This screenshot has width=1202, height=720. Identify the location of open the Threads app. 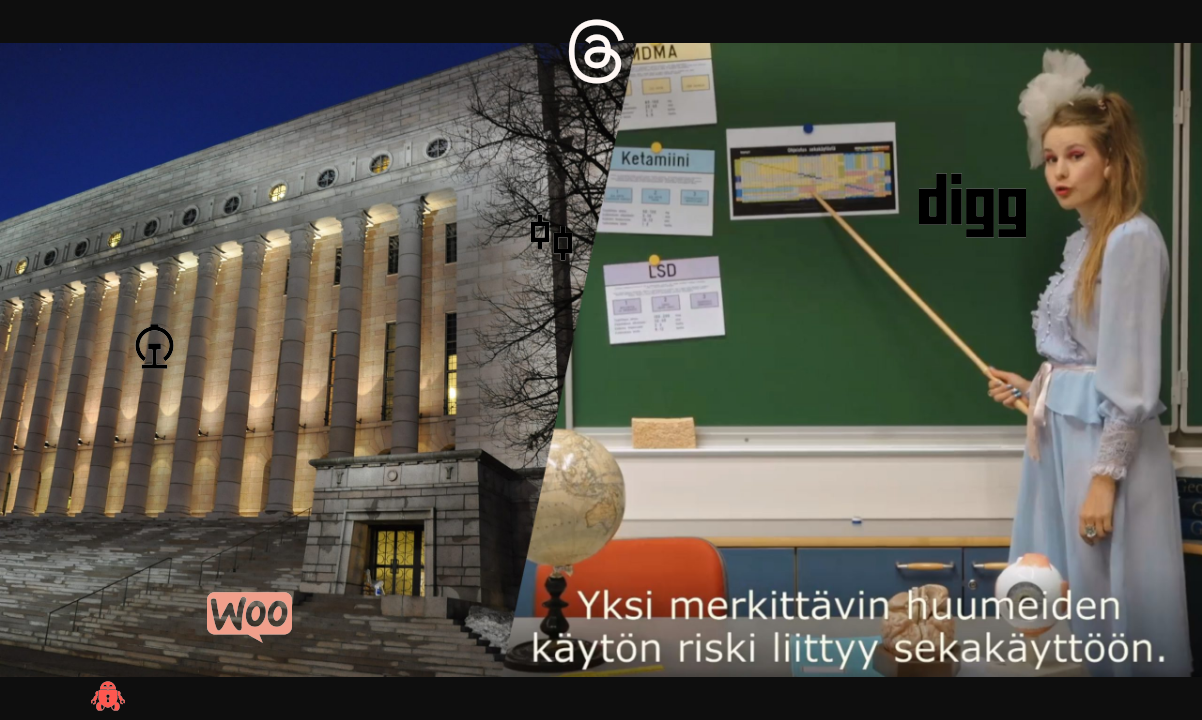
(596, 51).